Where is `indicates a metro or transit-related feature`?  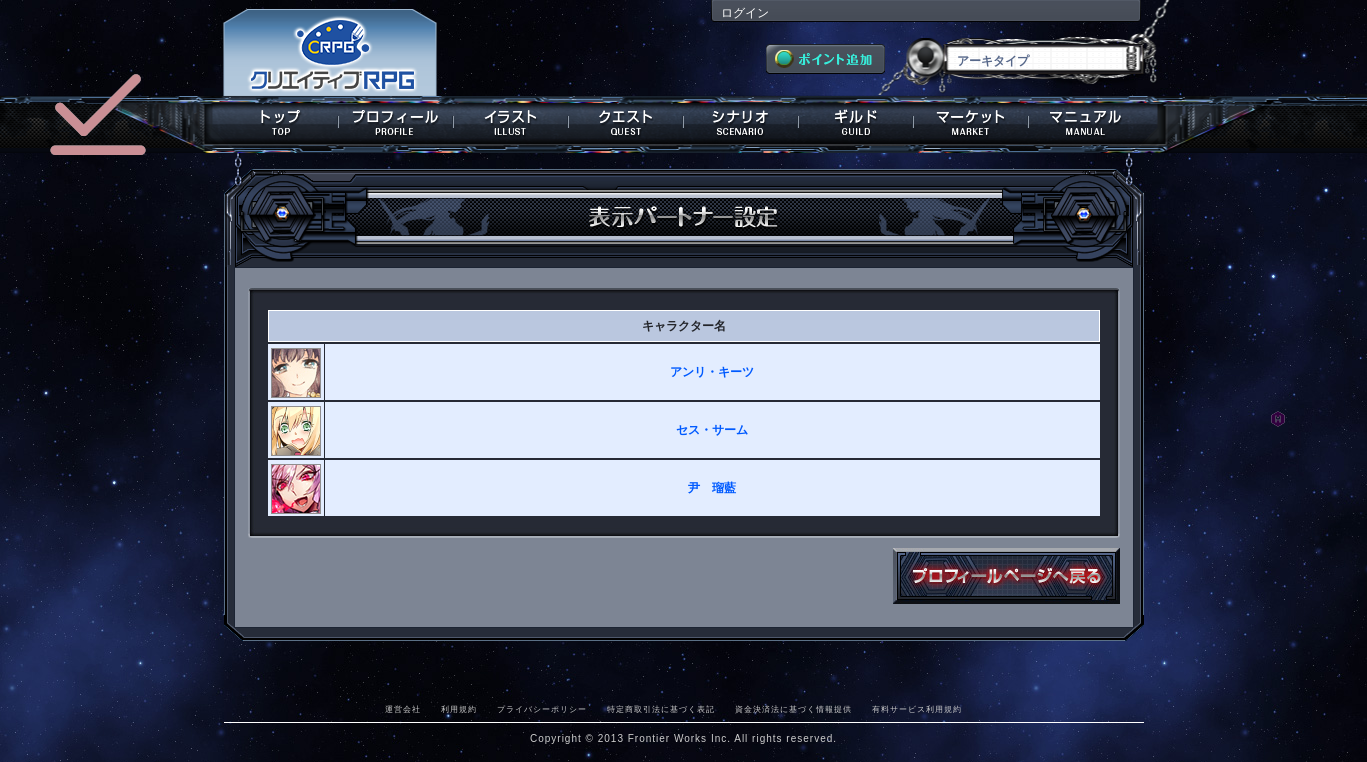 indicates a metro or transit-related feature is located at coordinates (1278, 419).